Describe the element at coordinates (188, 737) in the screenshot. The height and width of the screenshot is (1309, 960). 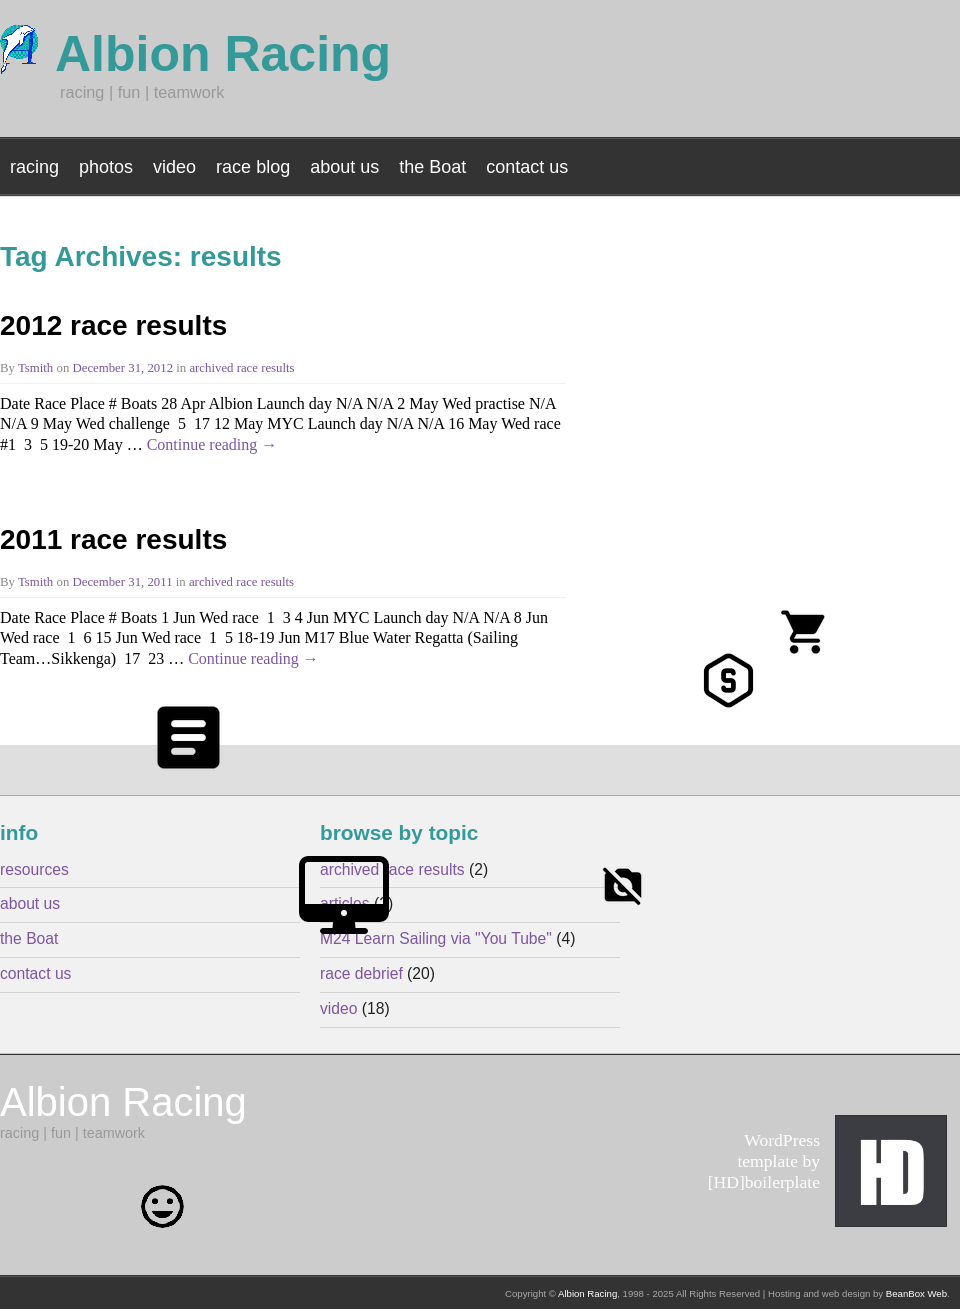
I see `view article or document content` at that location.